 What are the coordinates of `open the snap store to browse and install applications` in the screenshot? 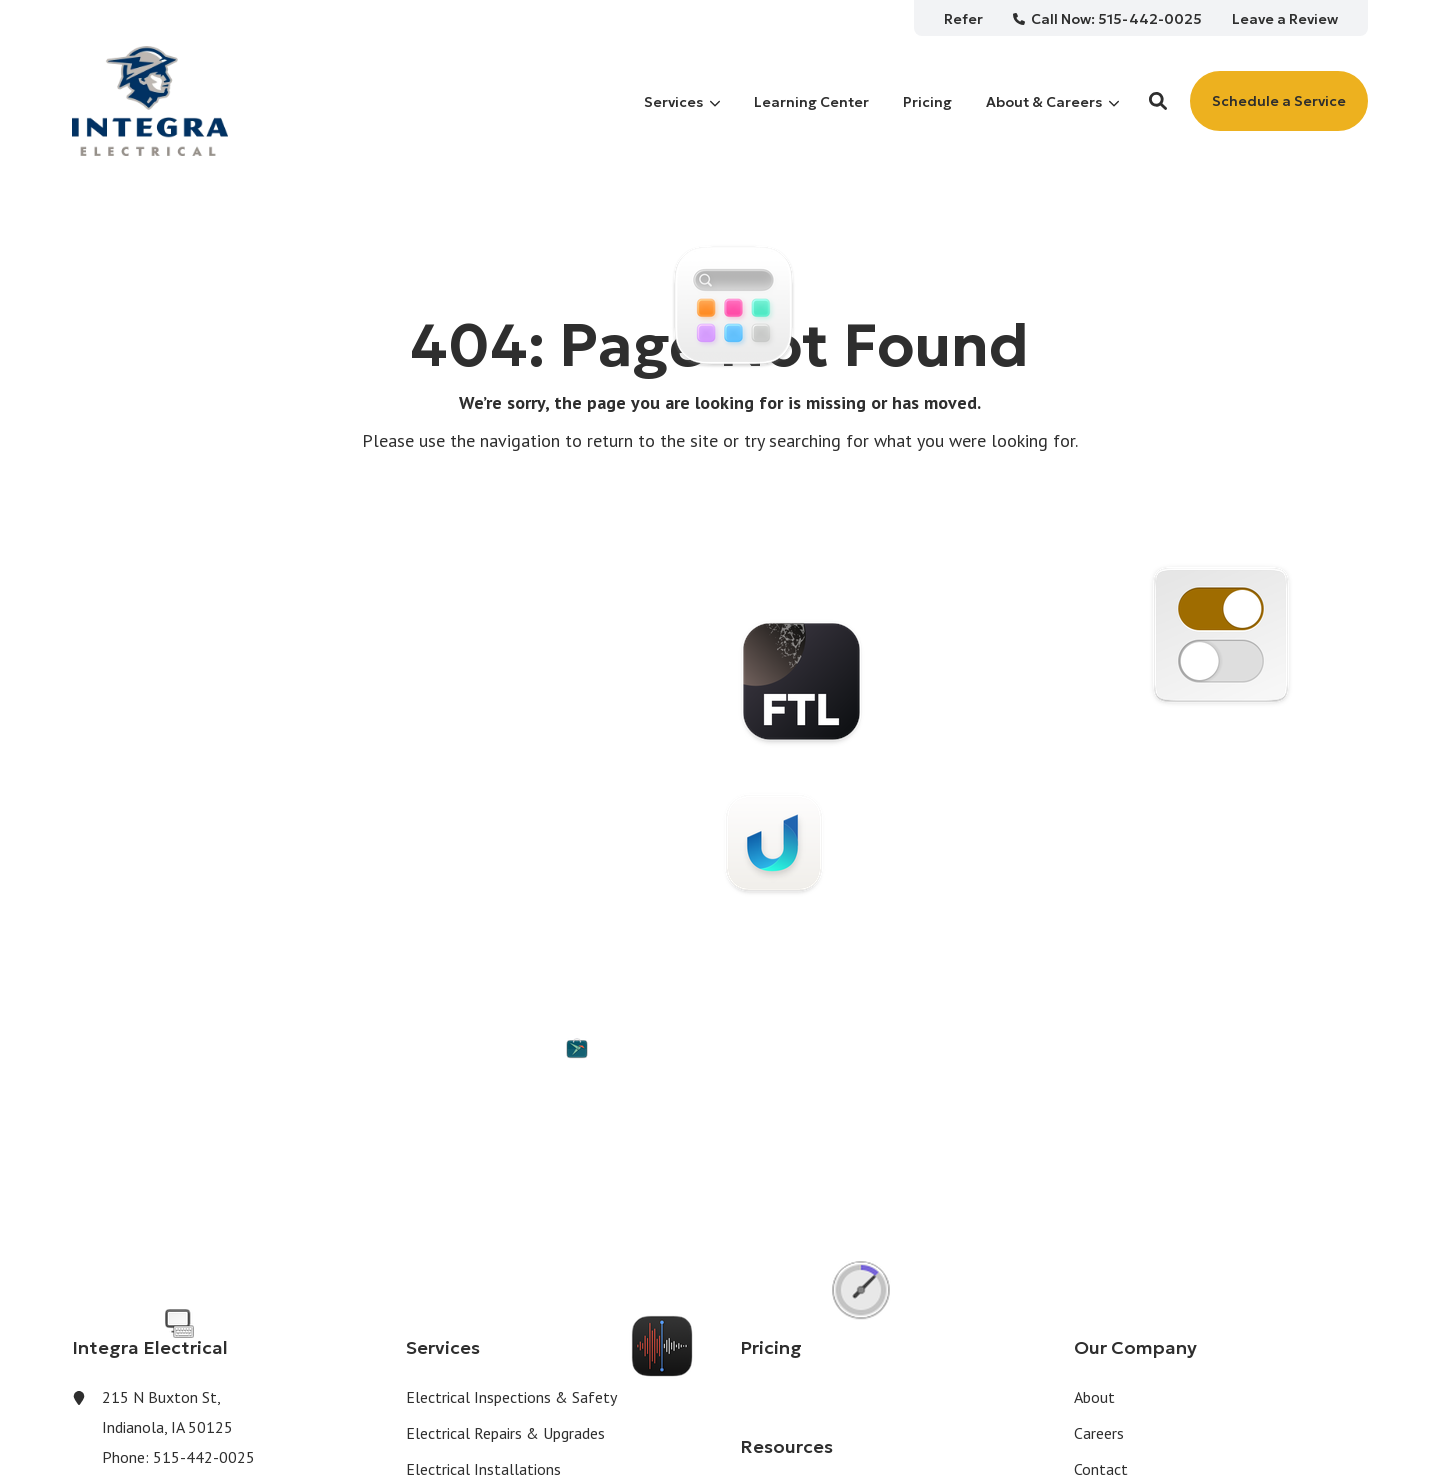 It's located at (577, 1049).